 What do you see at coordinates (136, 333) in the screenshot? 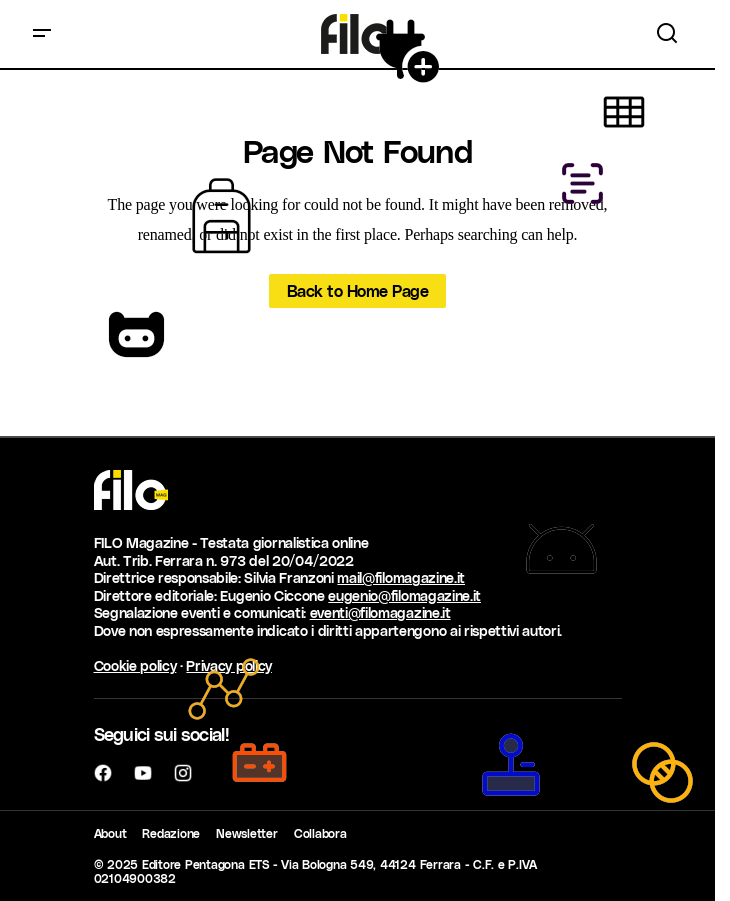
I see `finn the human character icon from adventure time` at bounding box center [136, 333].